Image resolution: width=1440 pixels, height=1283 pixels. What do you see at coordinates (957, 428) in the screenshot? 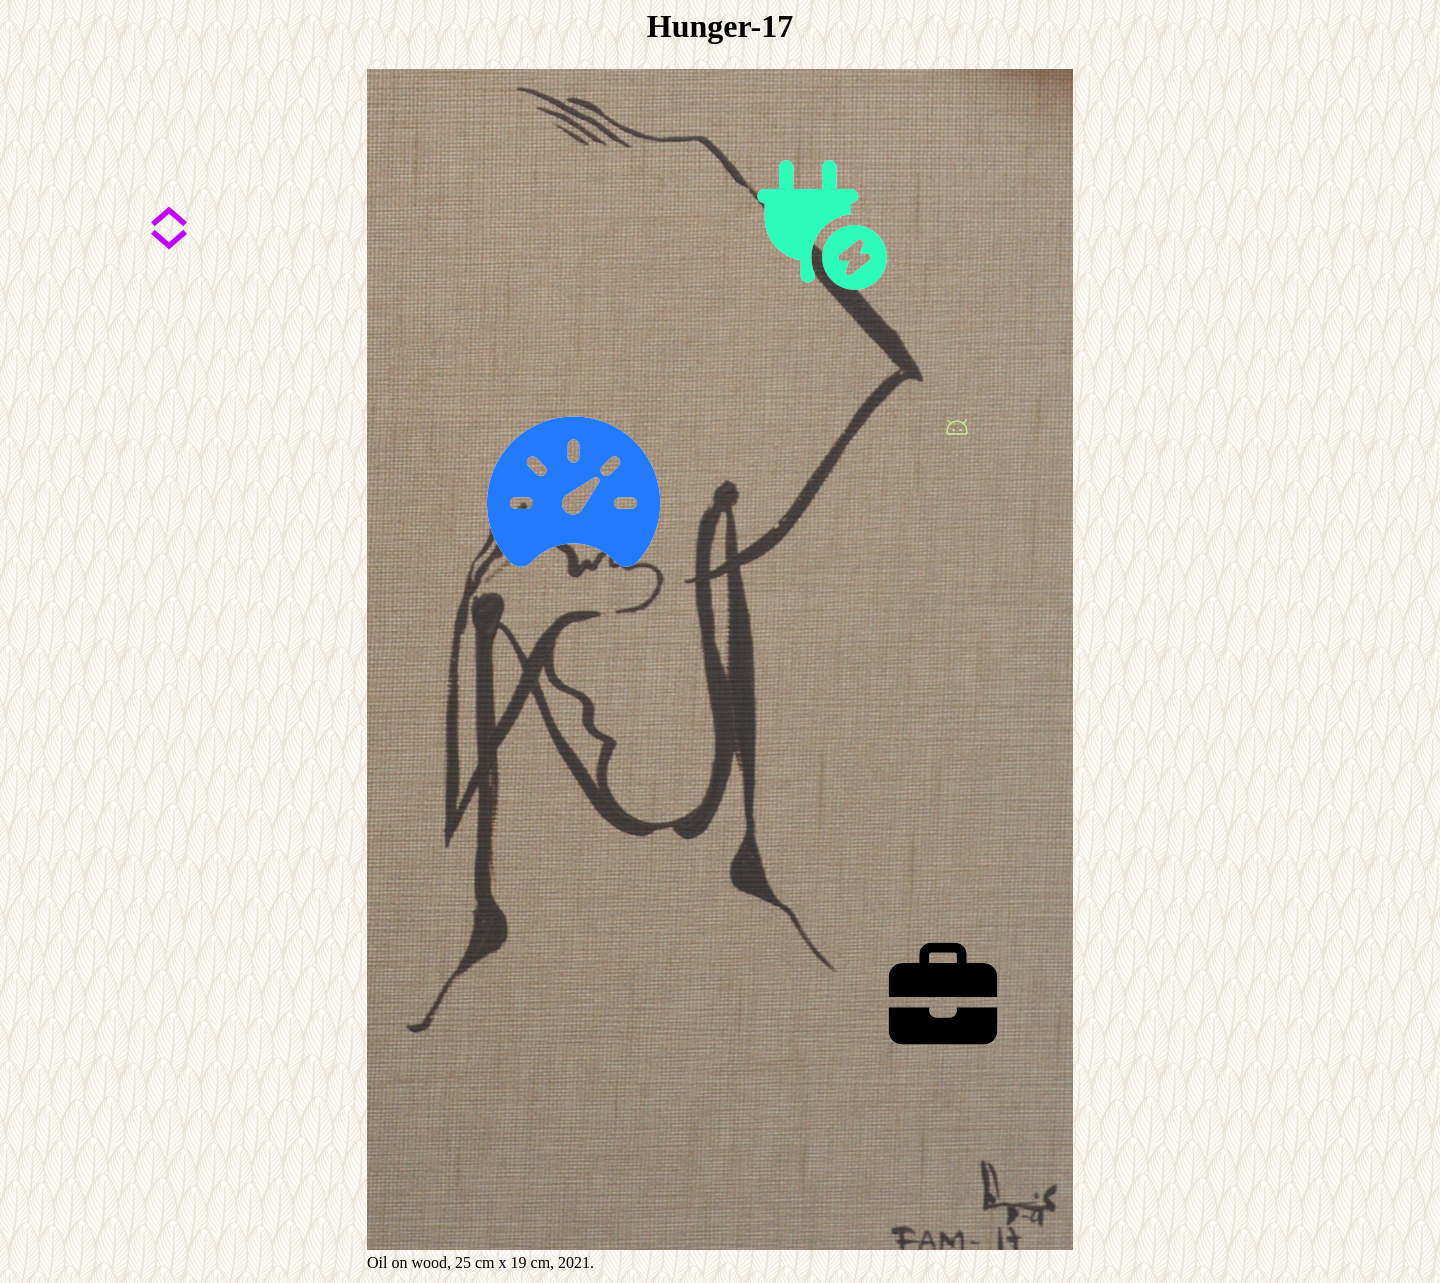
I see `android device or platform indicator` at bounding box center [957, 428].